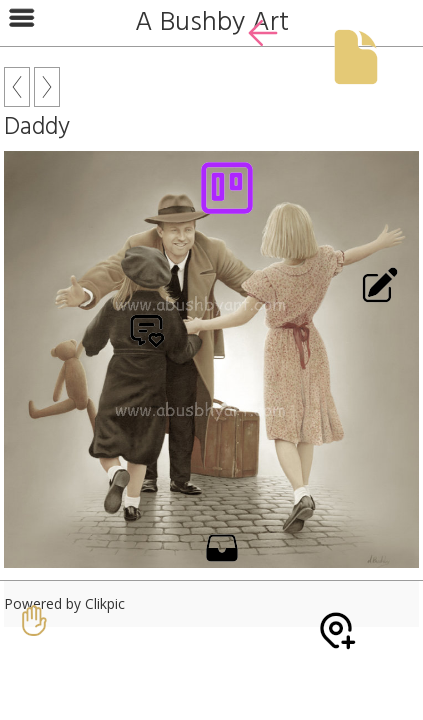 Image resolution: width=423 pixels, height=720 pixels. I want to click on view document or file, so click(356, 57).